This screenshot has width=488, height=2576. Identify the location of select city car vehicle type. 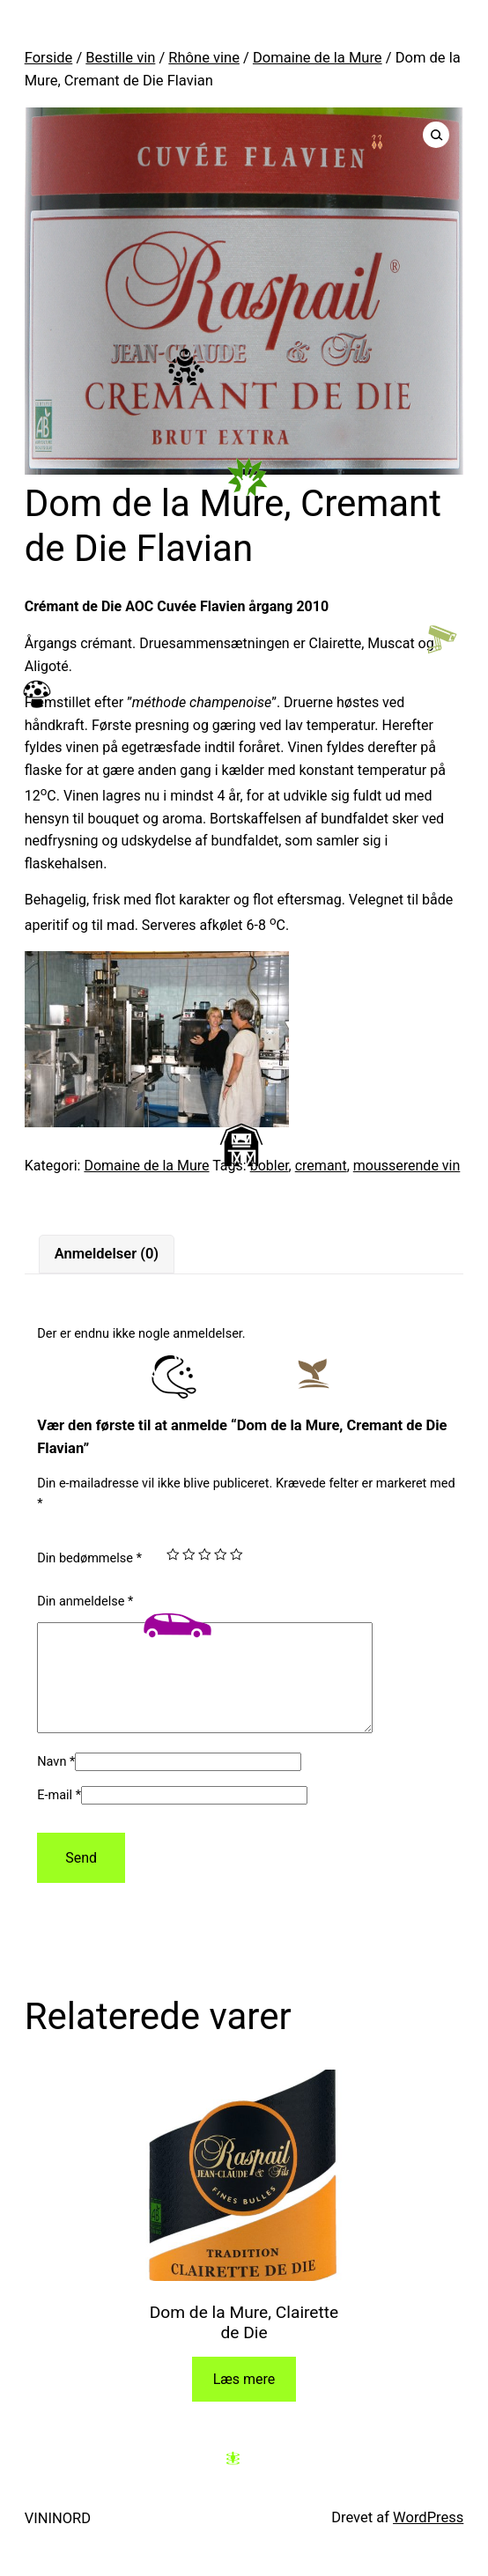
(177, 1625).